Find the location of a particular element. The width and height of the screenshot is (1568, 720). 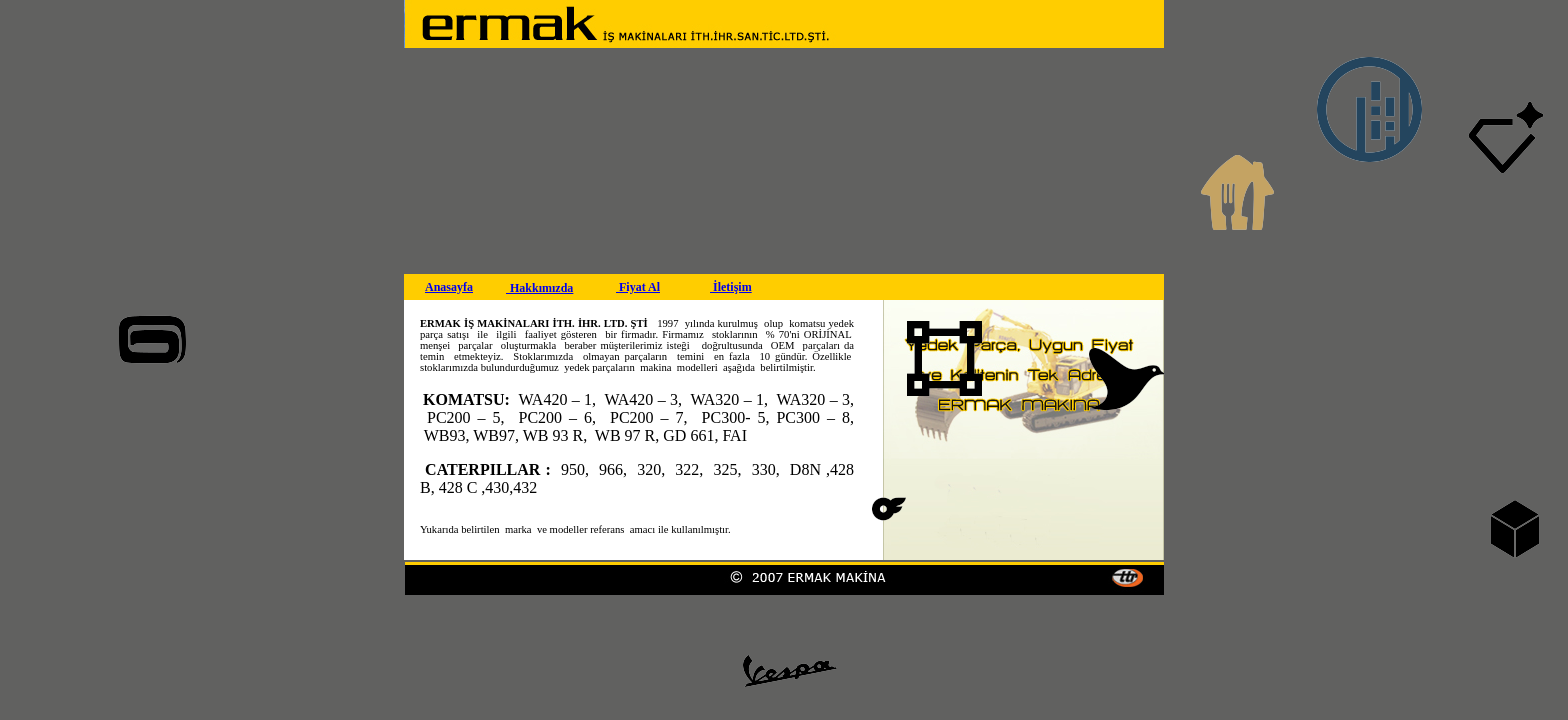

open the Just Eat app is located at coordinates (1237, 192).